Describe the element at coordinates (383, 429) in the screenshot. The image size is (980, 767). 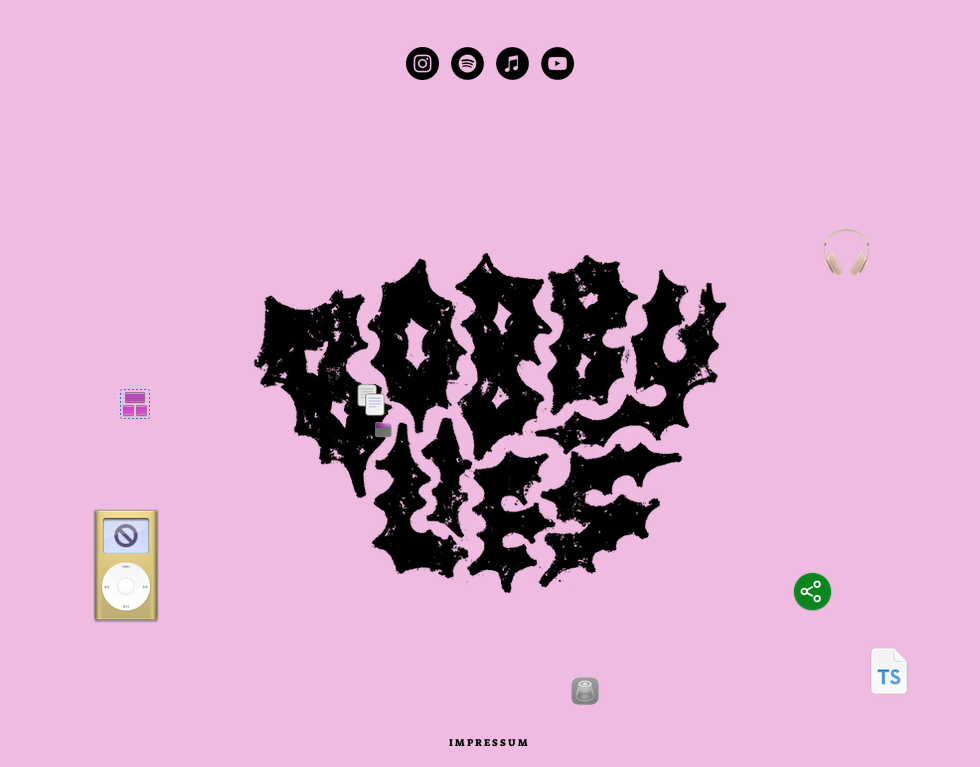
I see `indicates a valid drop target for moving files into this folder` at that location.